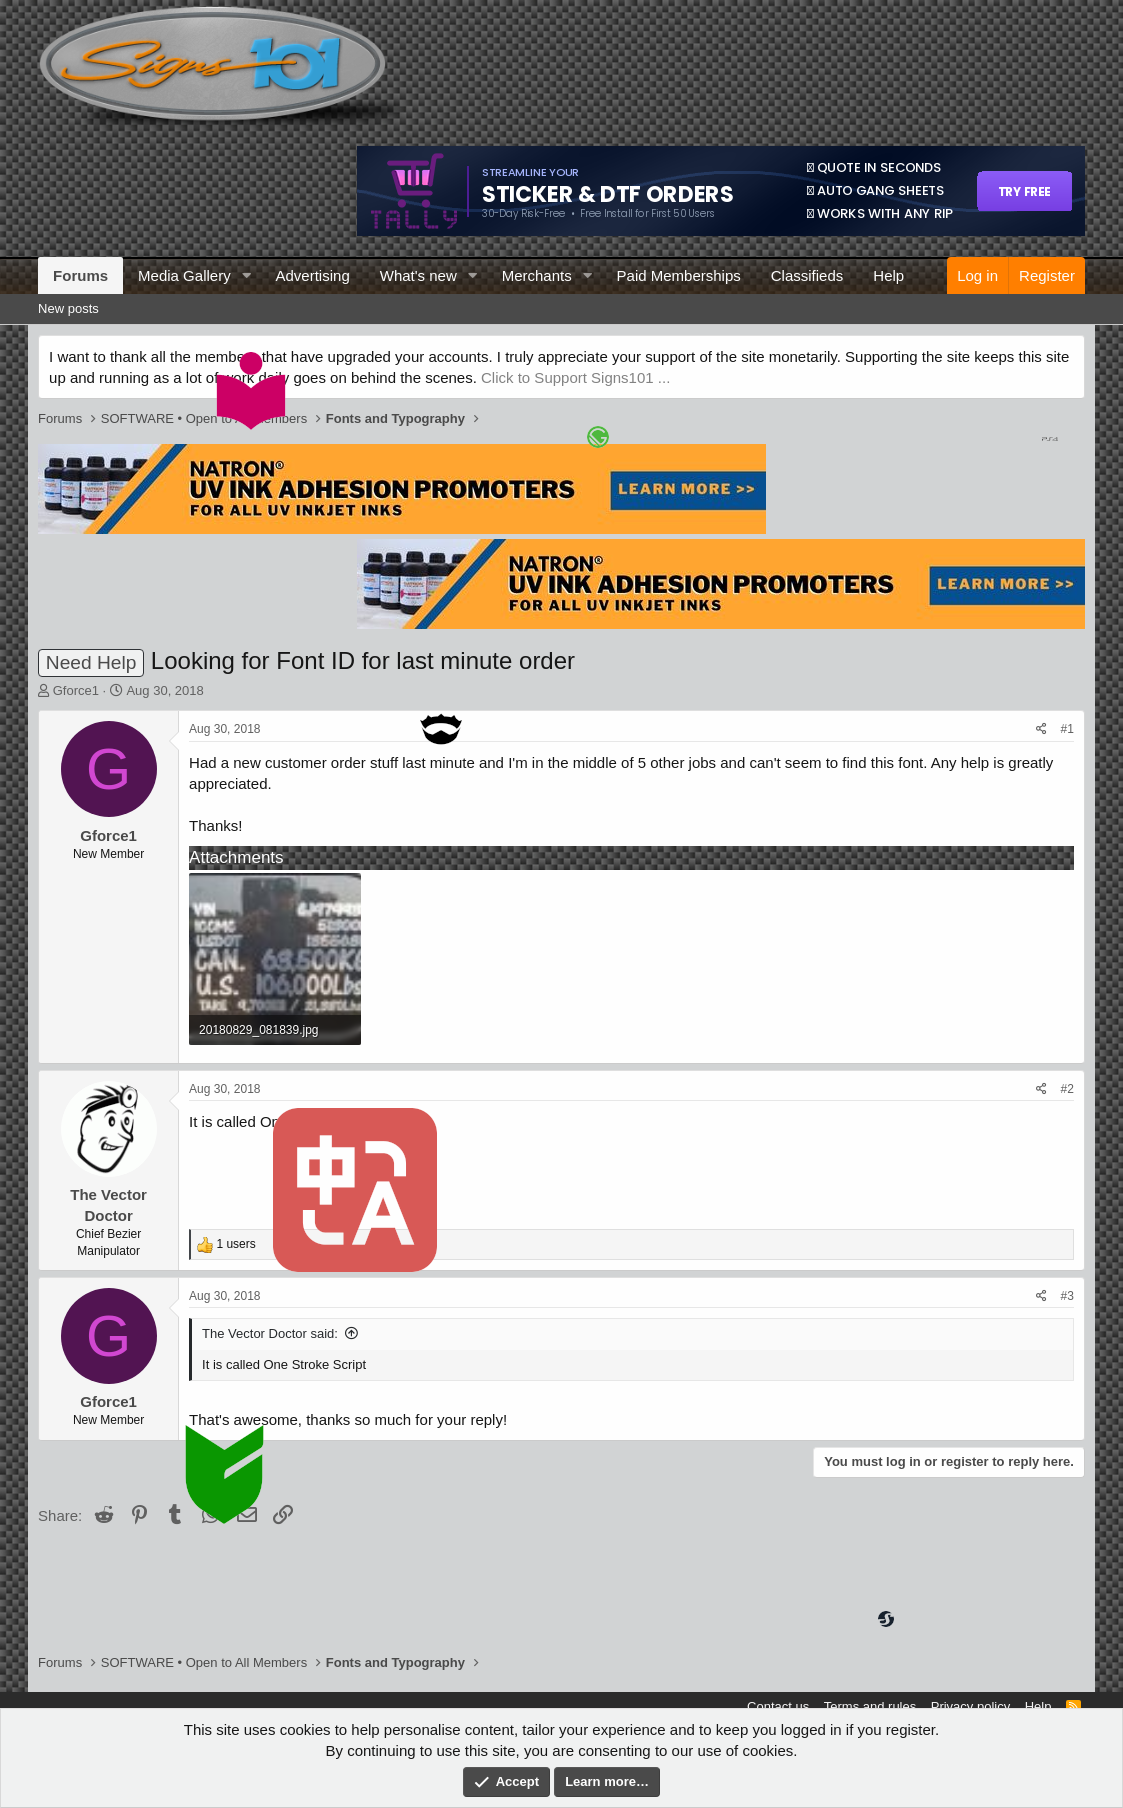 The image size is (1123, 1808). Describe the element at coordinates (441, 729) in the screenshot. I see `navigate to the nim programming language website` at that location.